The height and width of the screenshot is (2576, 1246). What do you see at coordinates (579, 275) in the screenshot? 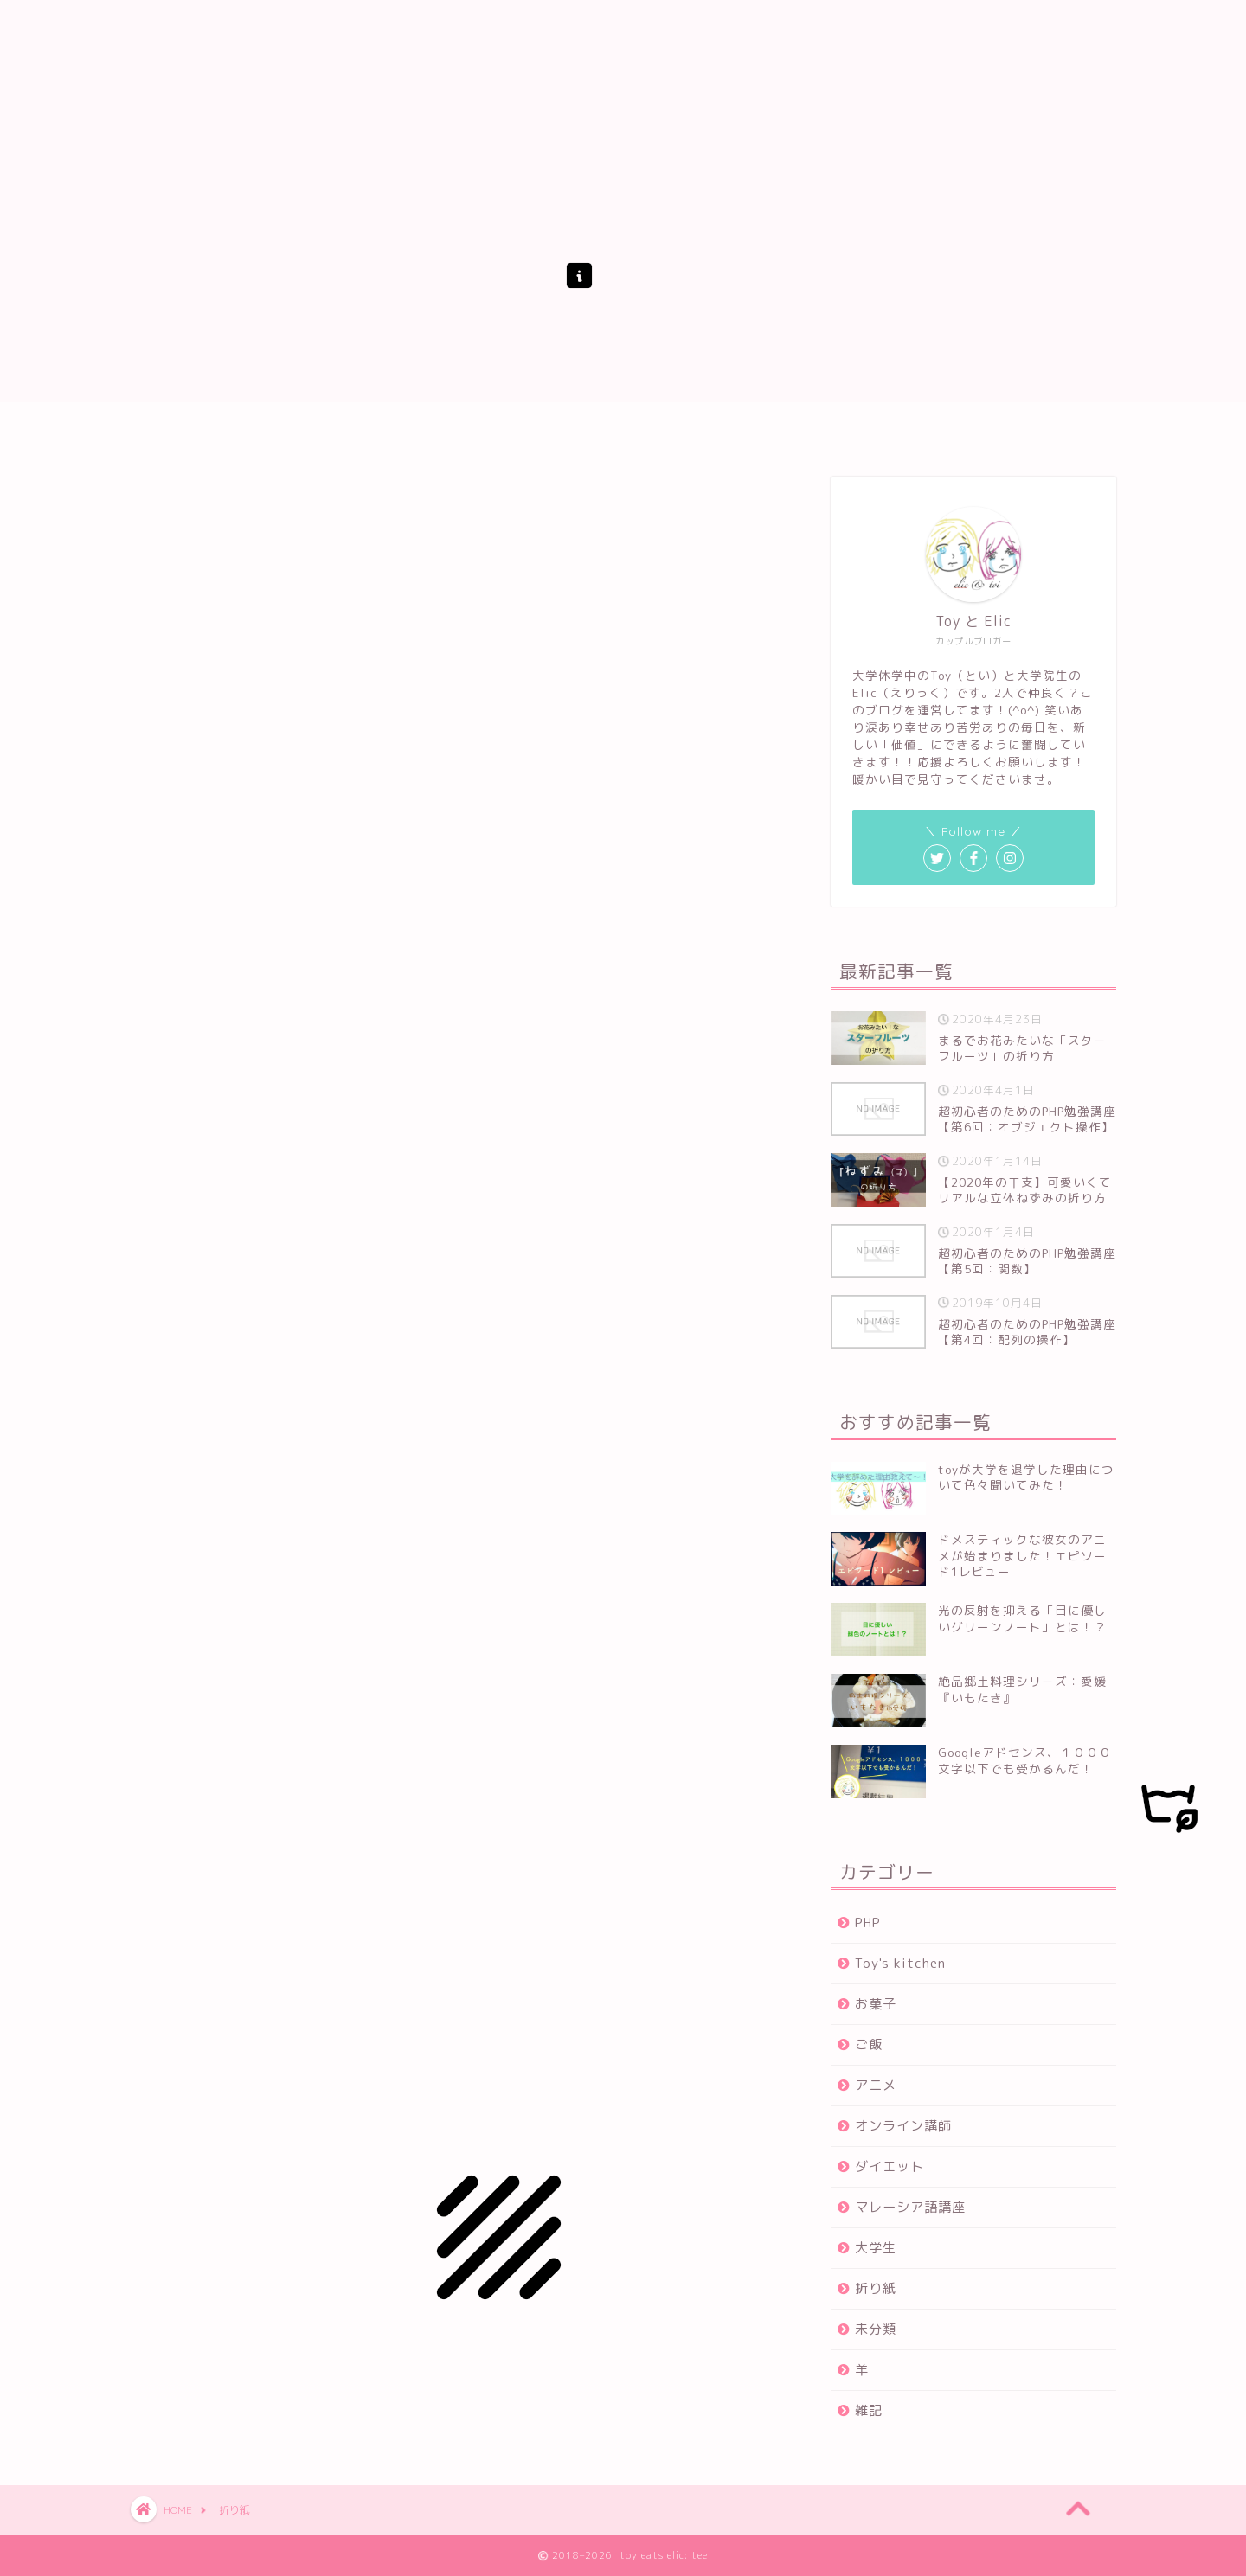
I see `view more information or details` at bounding box center [579, 275].